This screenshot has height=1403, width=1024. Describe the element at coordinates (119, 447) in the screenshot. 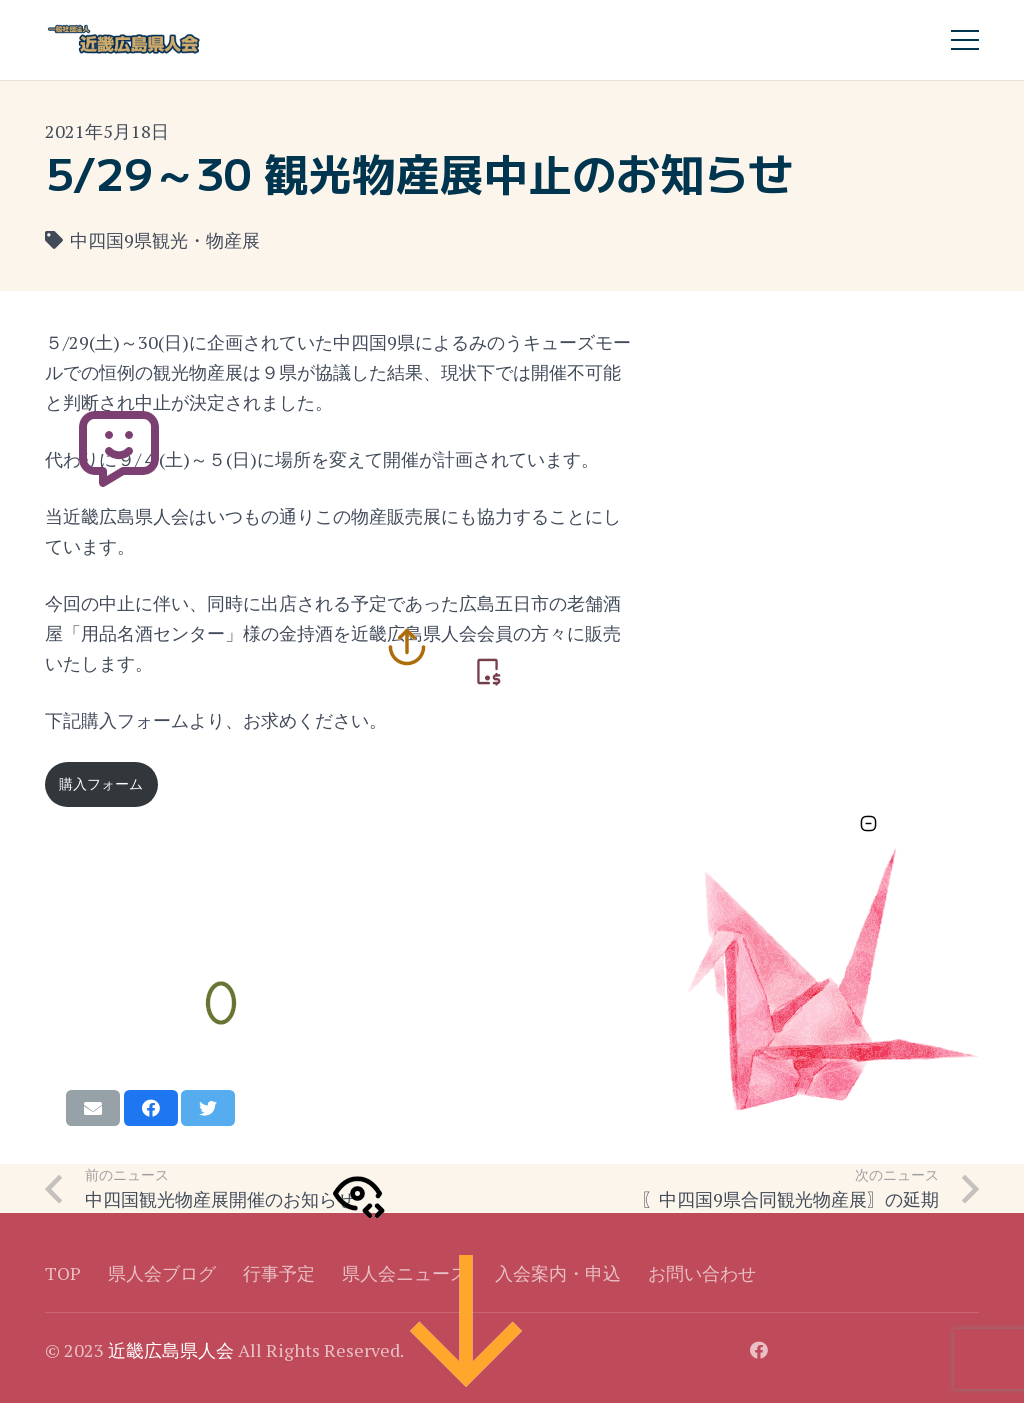

I see `open chatbot or AI assistant` at that location.